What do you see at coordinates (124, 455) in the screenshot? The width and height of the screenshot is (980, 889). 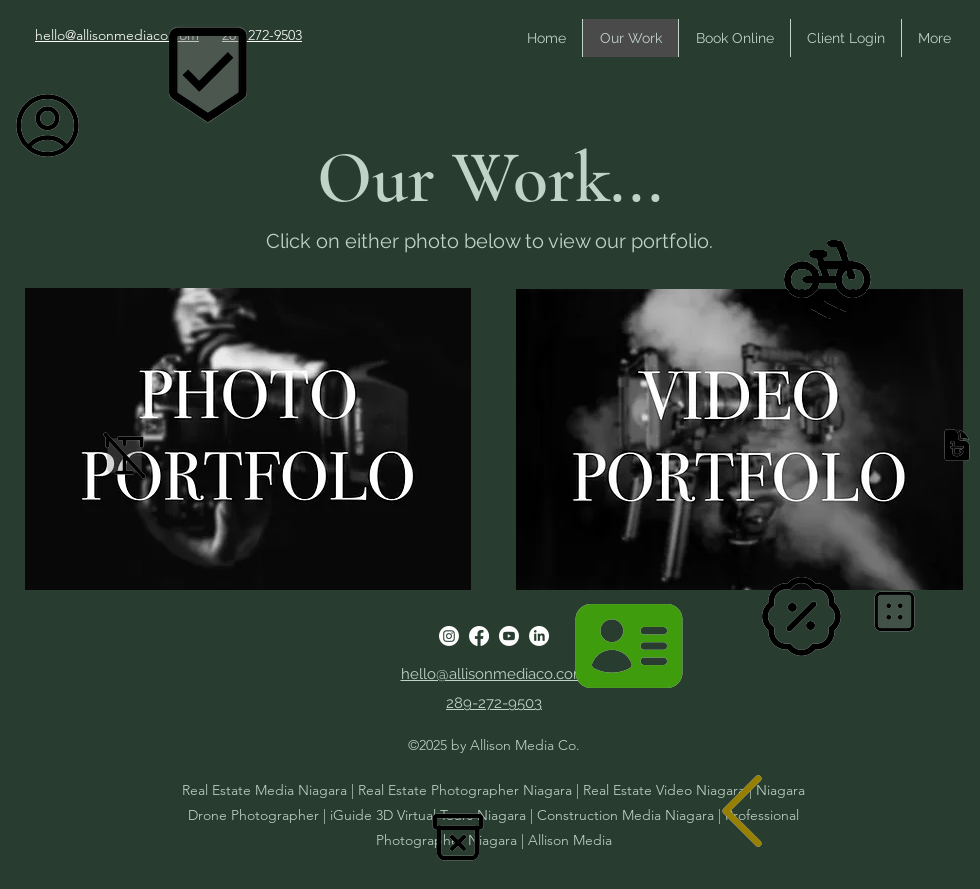 I see `disable text formatting` at bounding box center [124, 455].